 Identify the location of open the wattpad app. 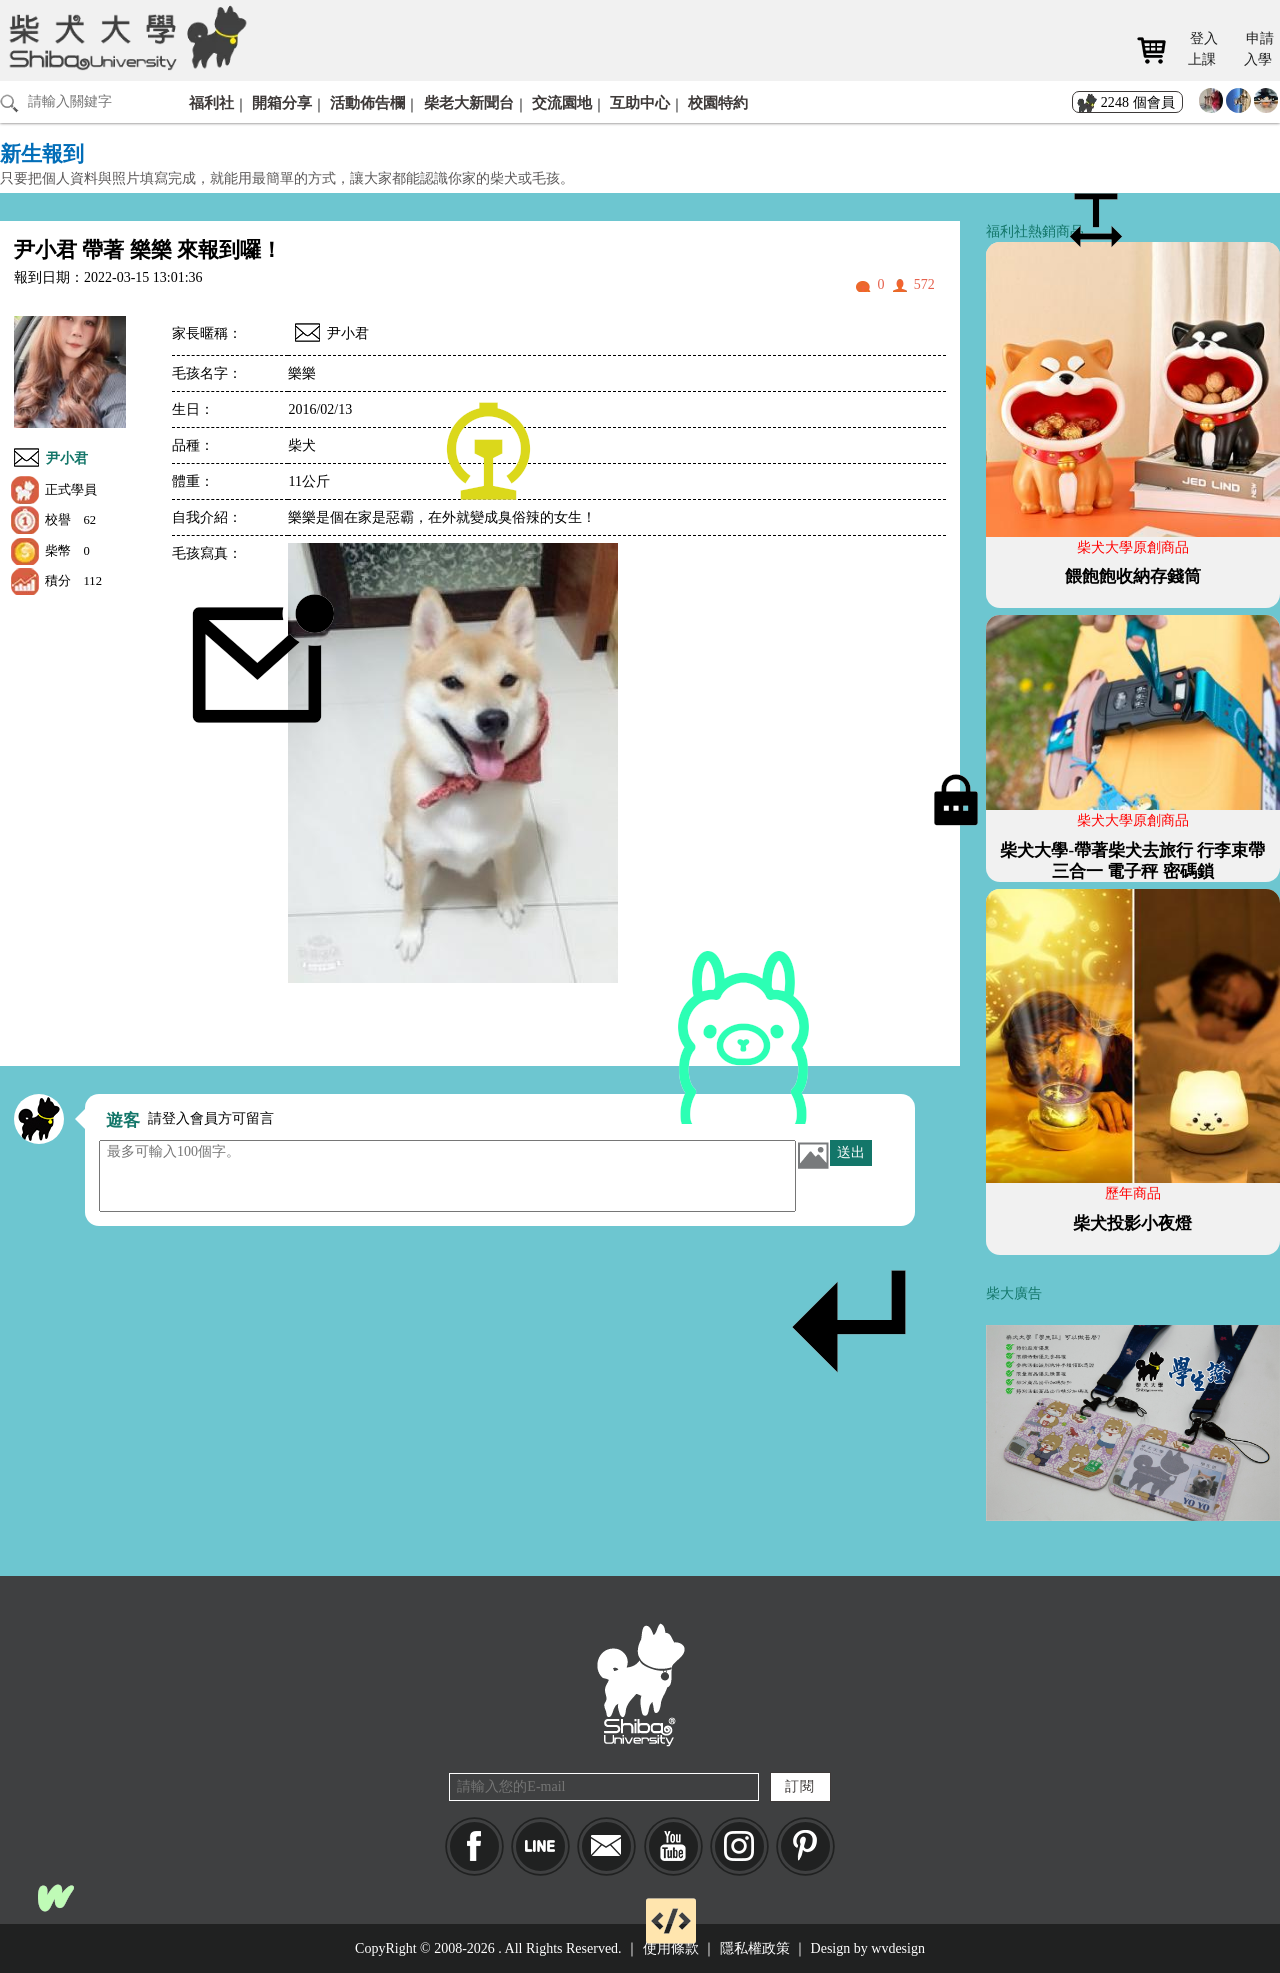
(56, 1898).